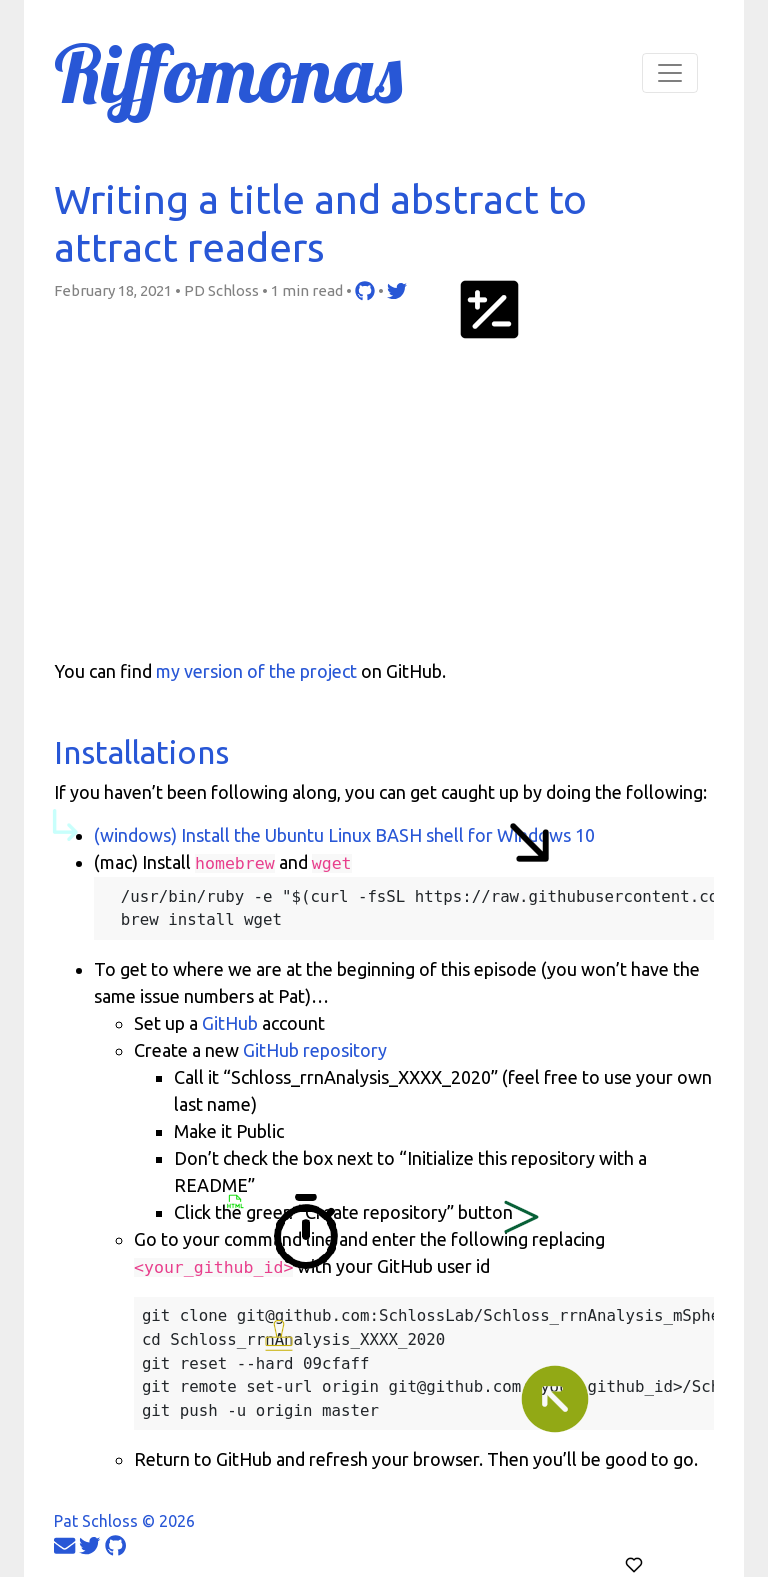 Image resolution: width=768 pixels, height=1577 pixels. What do you see at coordinates (306, 1233) in the screenshot?
I see `set a countdown timer` at bounding box center [306, 1233].